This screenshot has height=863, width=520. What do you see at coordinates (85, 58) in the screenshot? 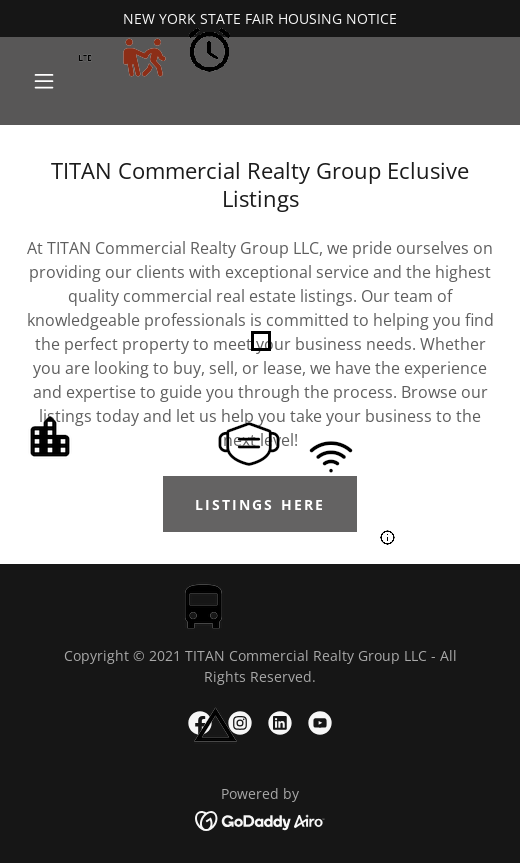
I see `indicates LTE cellular network connection` at bounding box center [85, 58].